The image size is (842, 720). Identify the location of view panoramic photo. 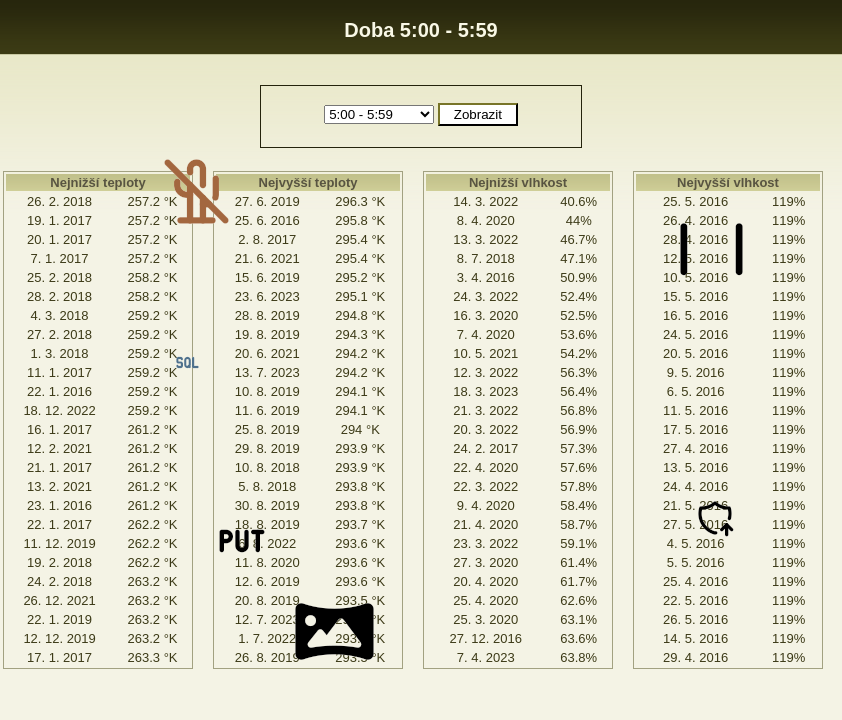
(334, 631).